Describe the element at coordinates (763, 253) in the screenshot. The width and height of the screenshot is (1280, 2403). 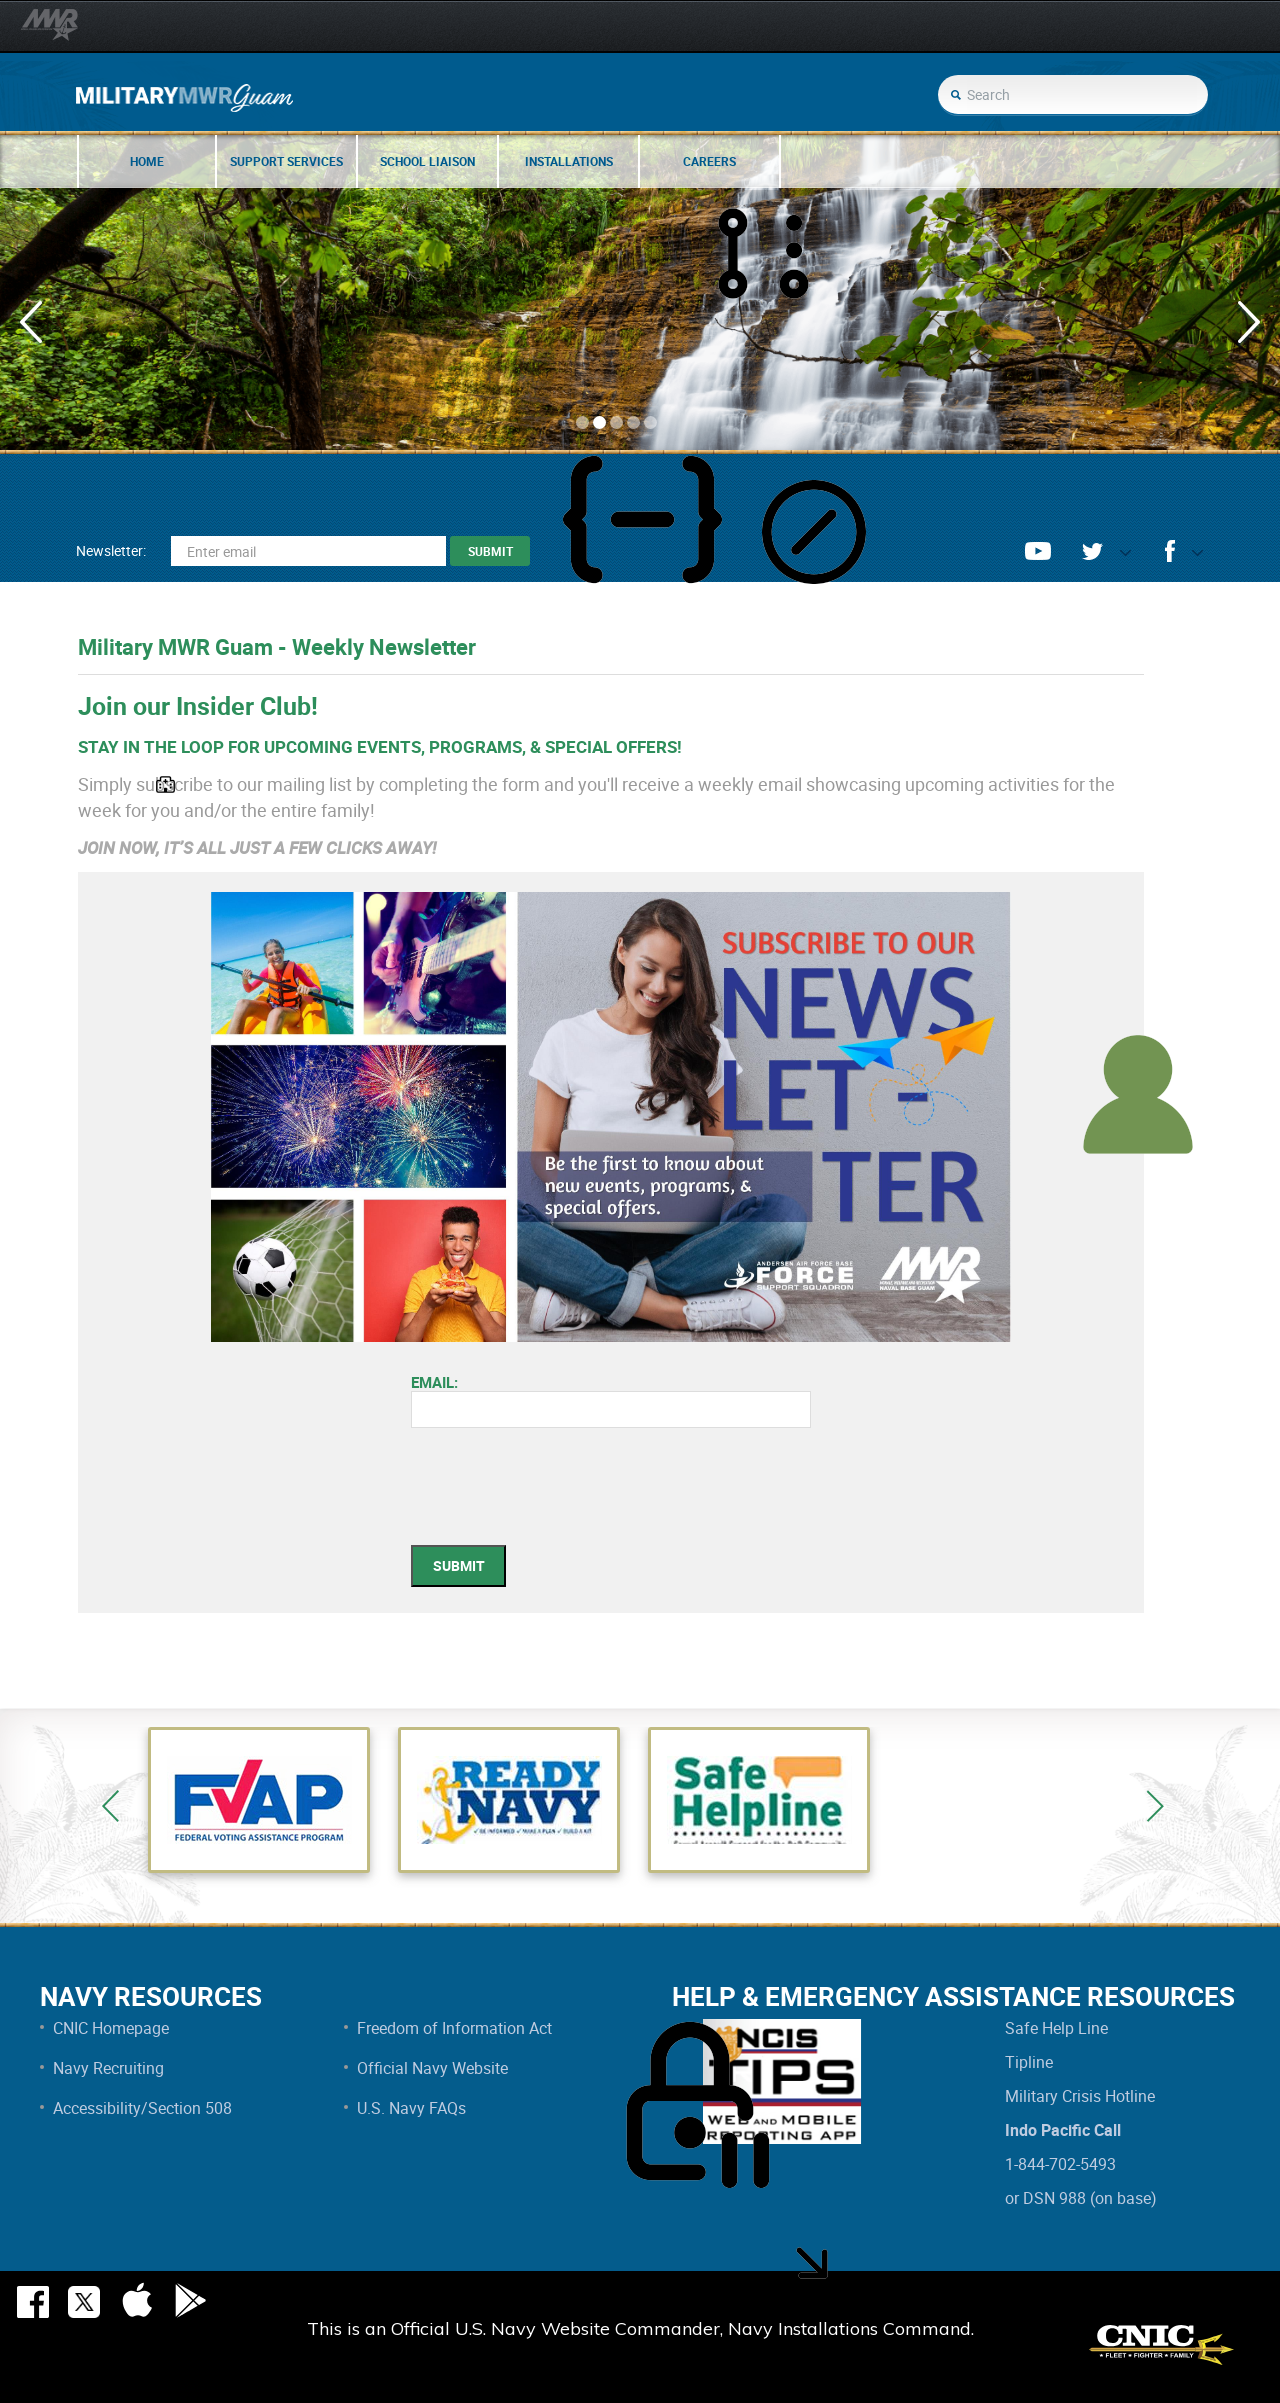
I see `create a draft pull request` at that location.